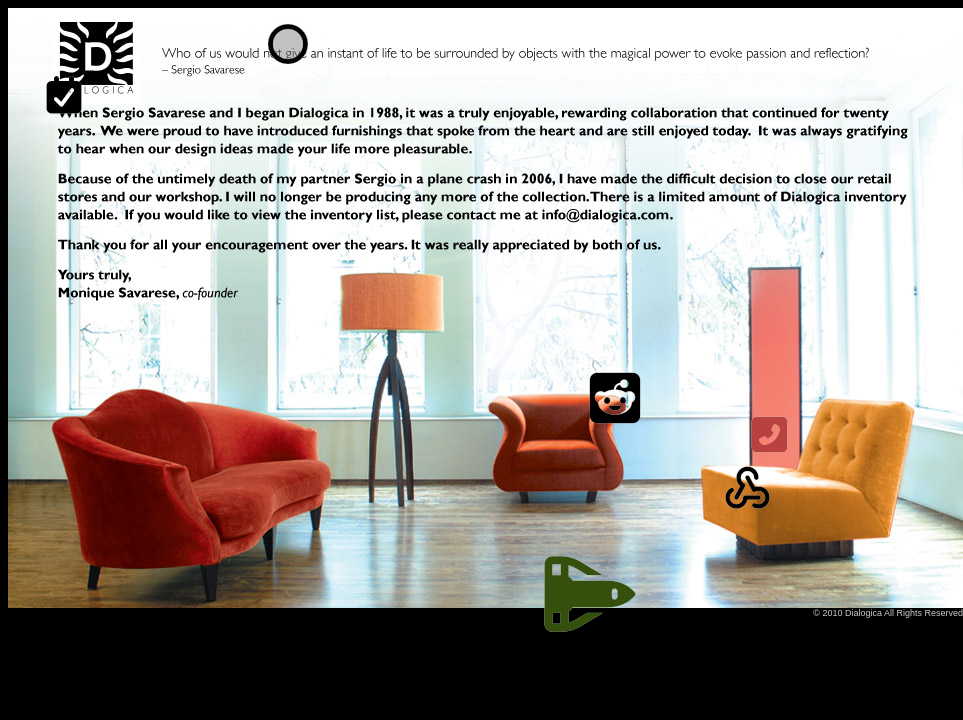  I want to click on configure webhook integrations, so click(747, 486).